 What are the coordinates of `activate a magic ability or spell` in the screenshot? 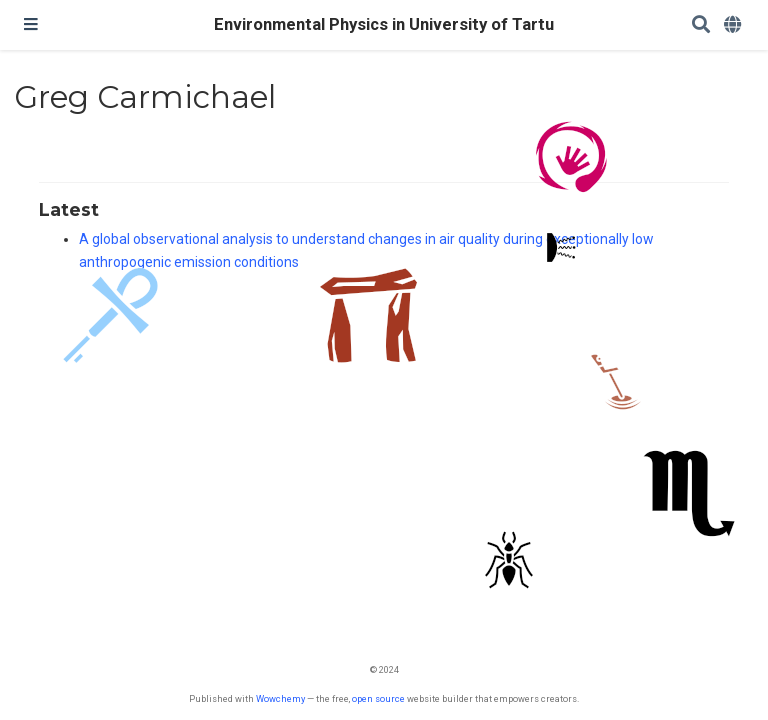 It's located at (571, 157).